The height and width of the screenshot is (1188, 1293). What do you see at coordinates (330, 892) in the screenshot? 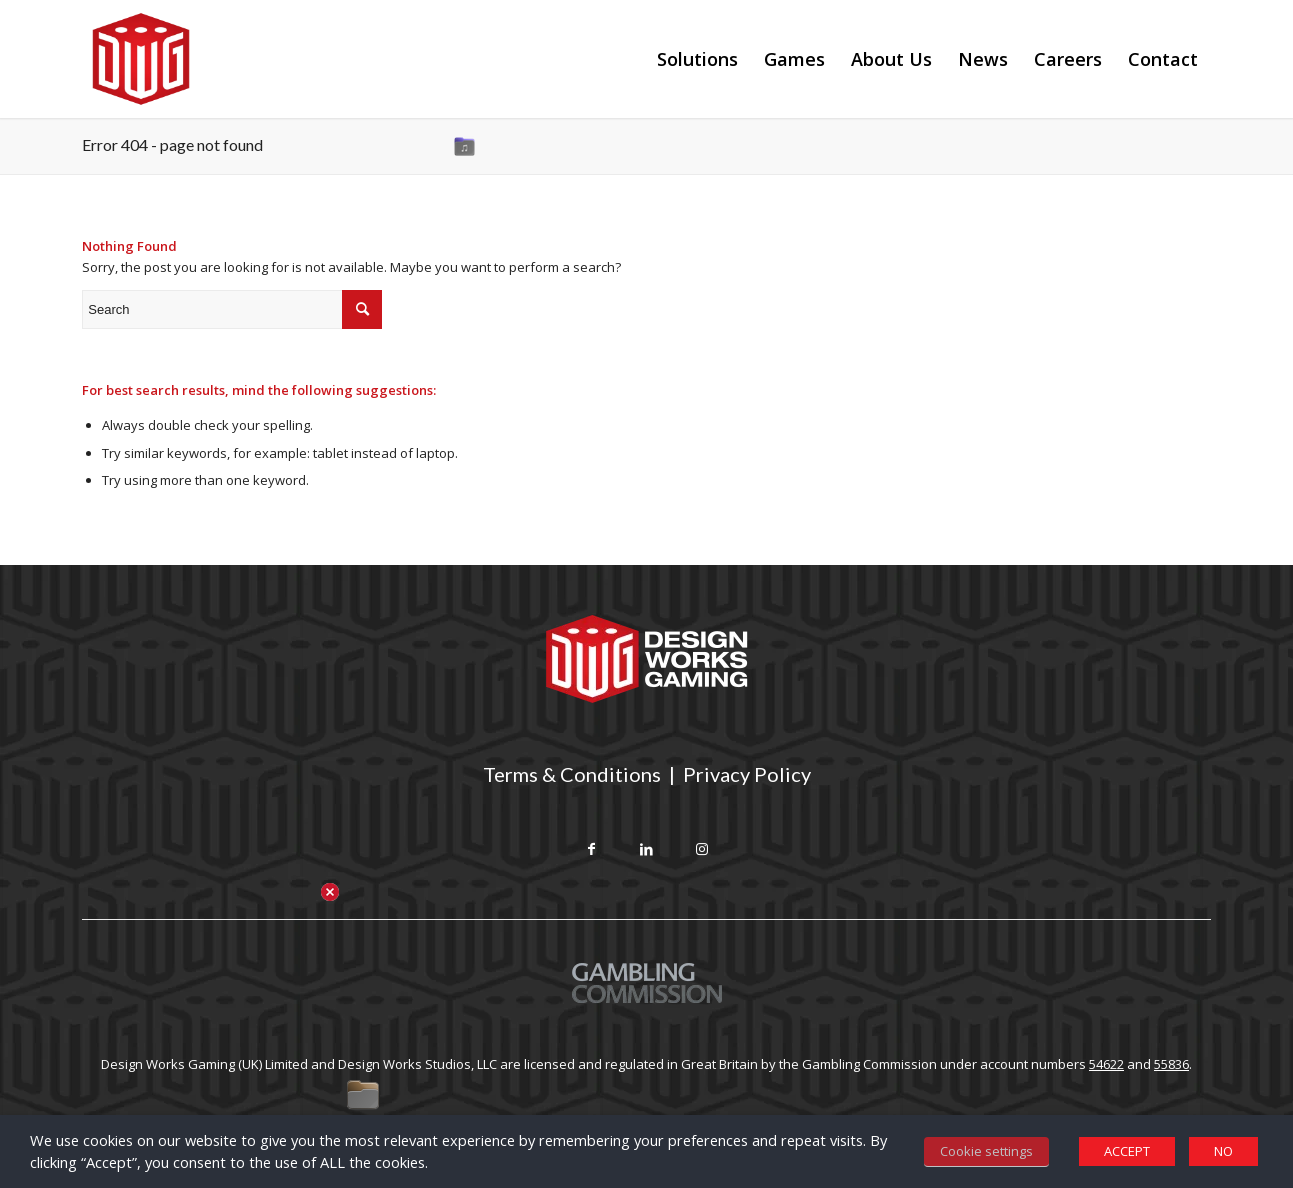
I see `stop or cancel the current process` at bounding box center [330, 892].